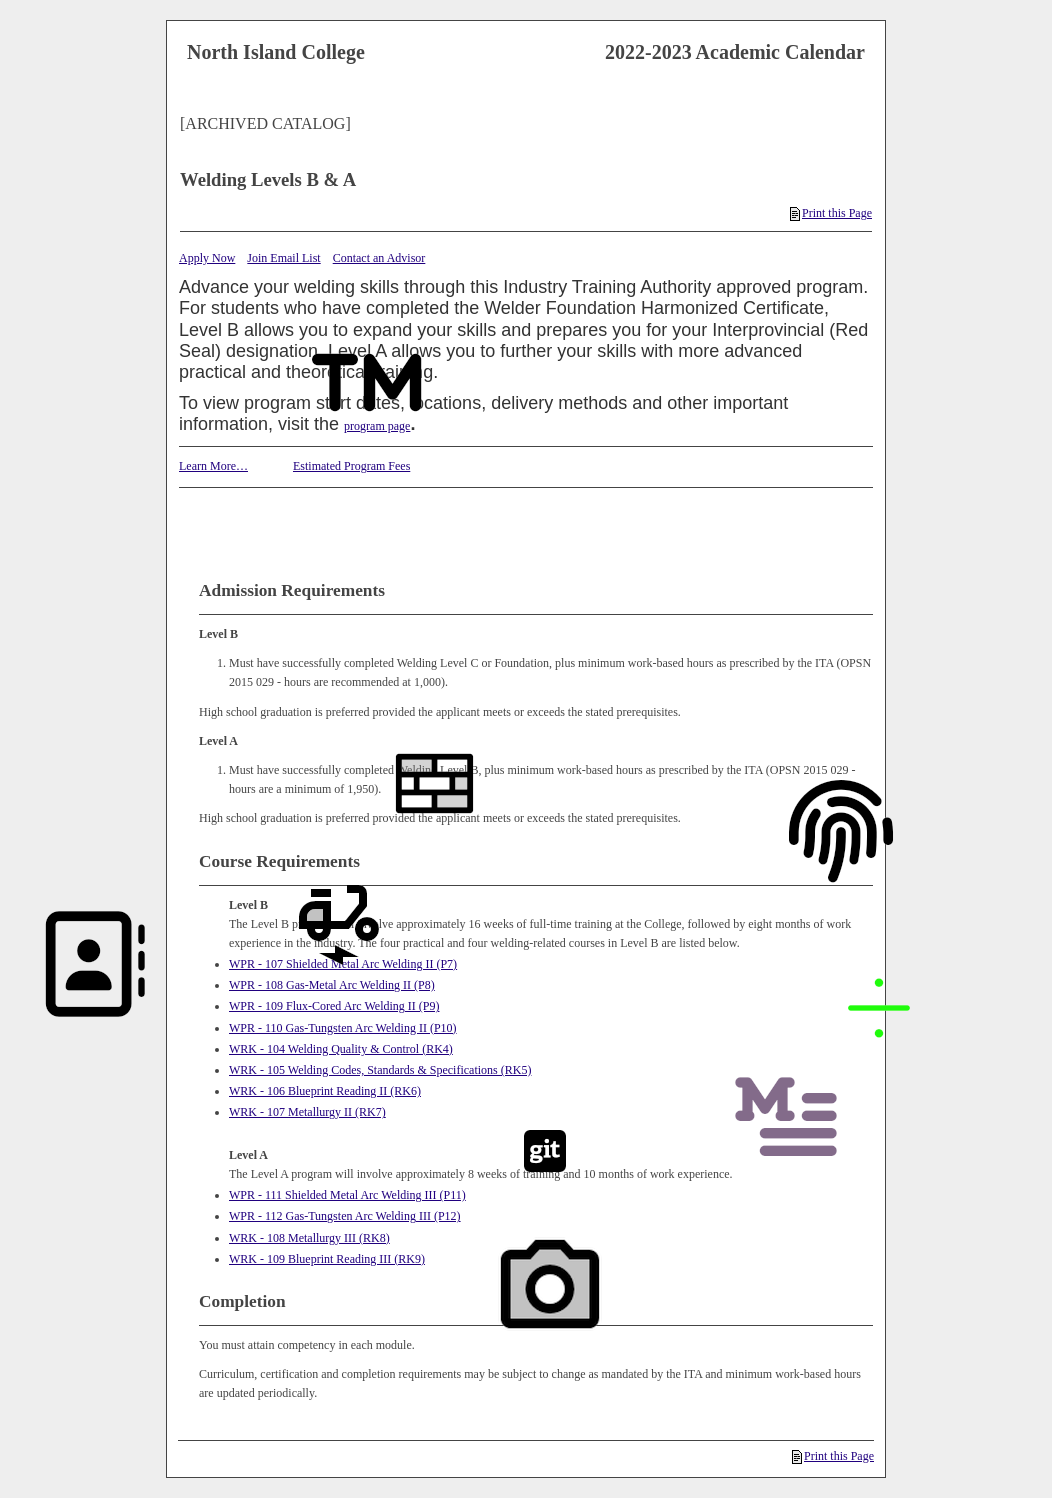  Describe the element at coordinates (841, 832) in the screenshot. I see `authenticate with biometric fingerprint` at that location.